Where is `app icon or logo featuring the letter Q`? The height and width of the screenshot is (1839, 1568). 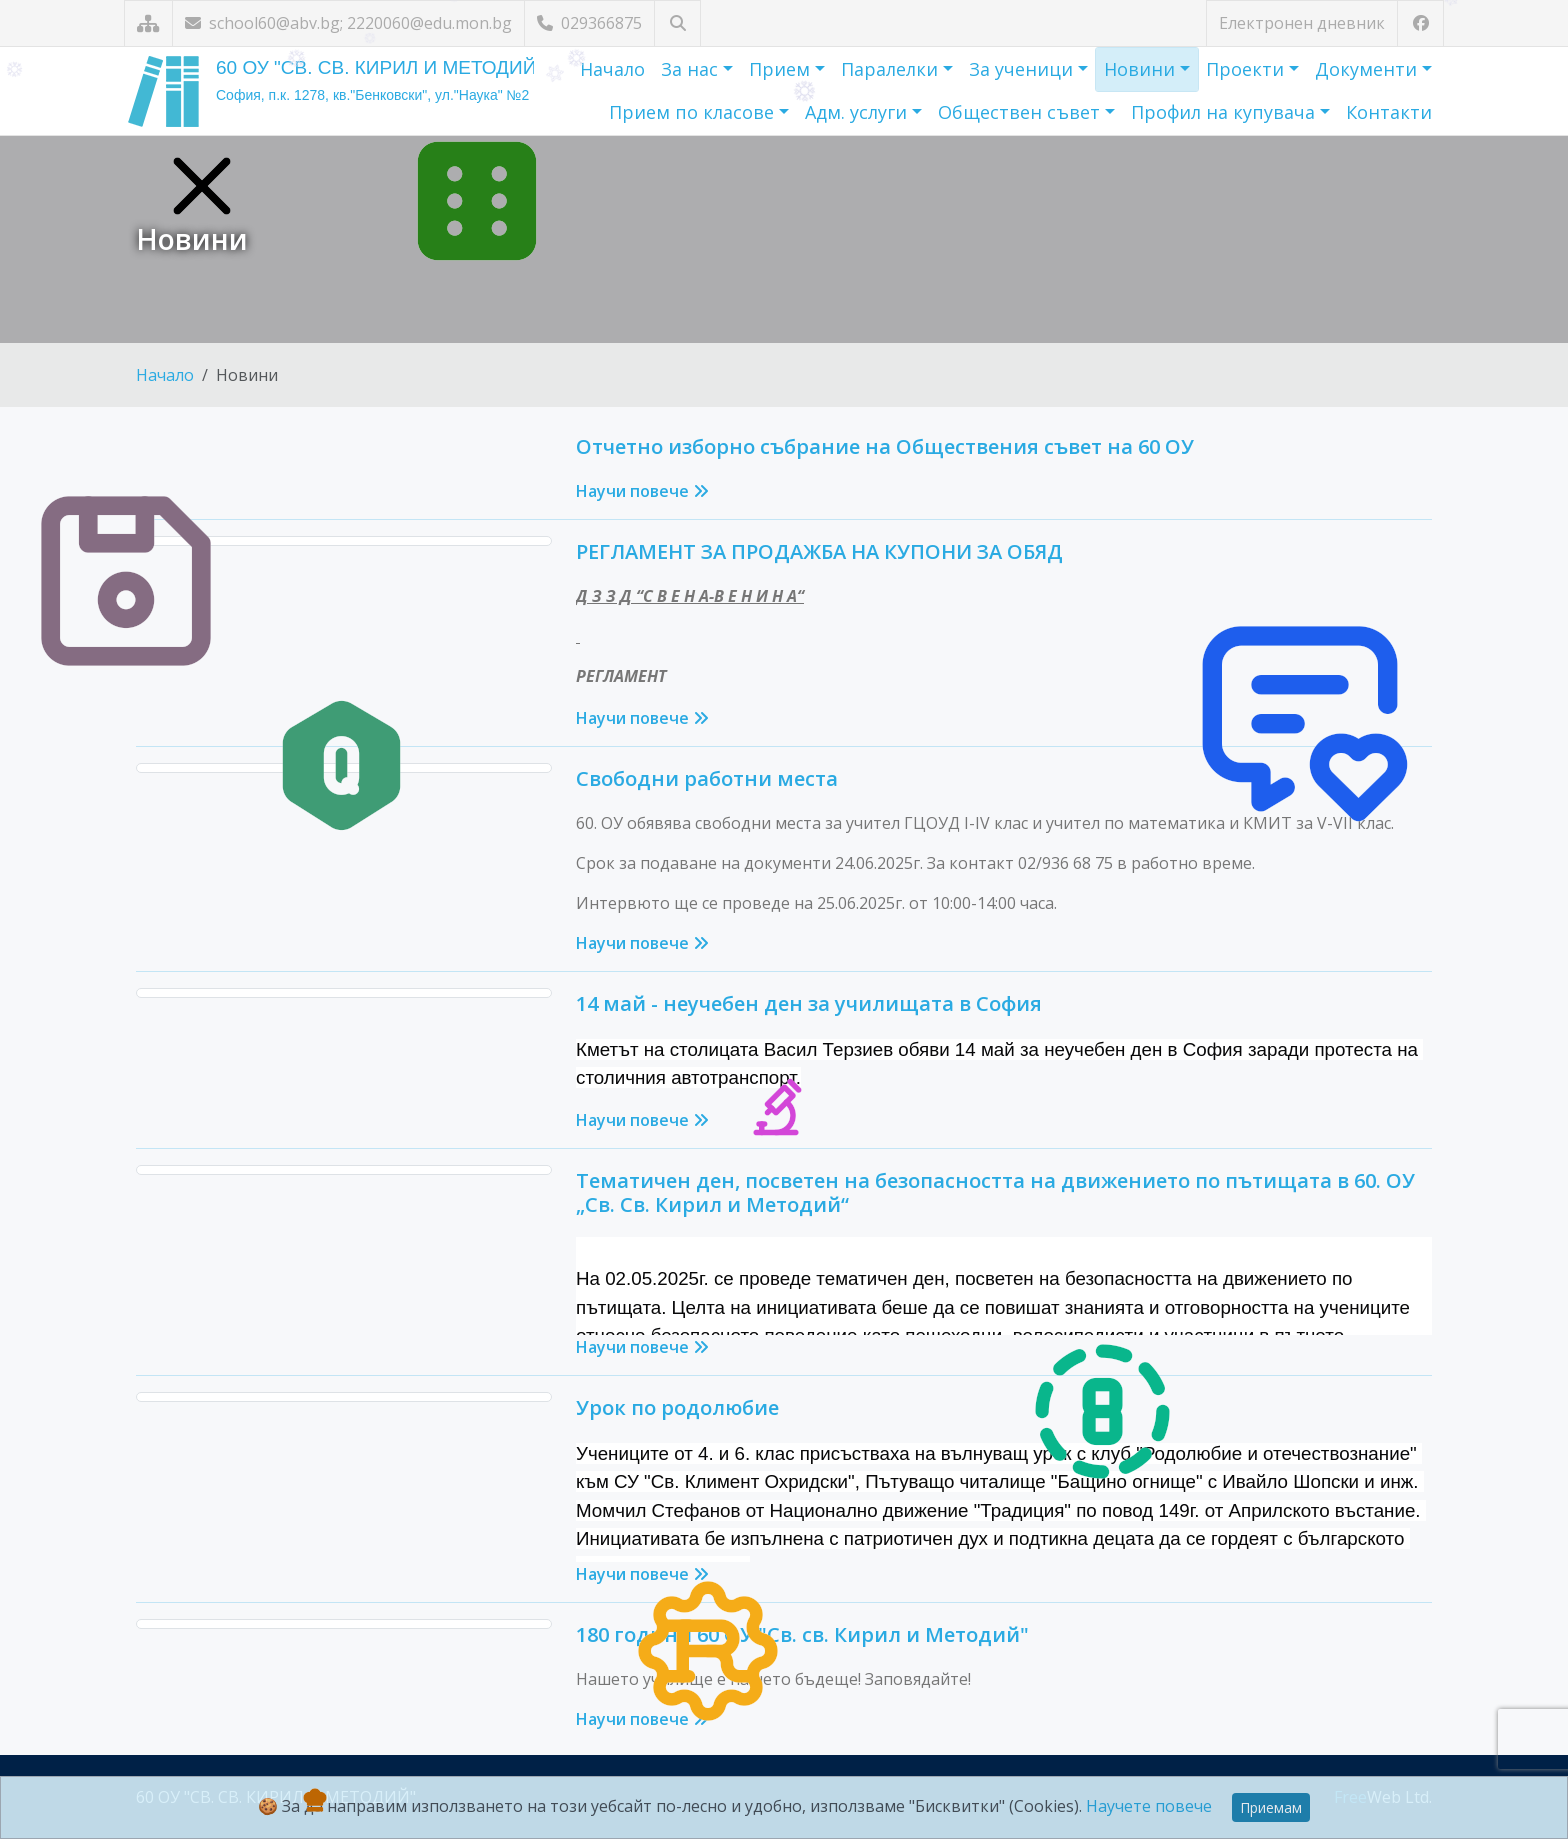 app icon or logo featuring the letter Q is located at coordinates (341, 765).